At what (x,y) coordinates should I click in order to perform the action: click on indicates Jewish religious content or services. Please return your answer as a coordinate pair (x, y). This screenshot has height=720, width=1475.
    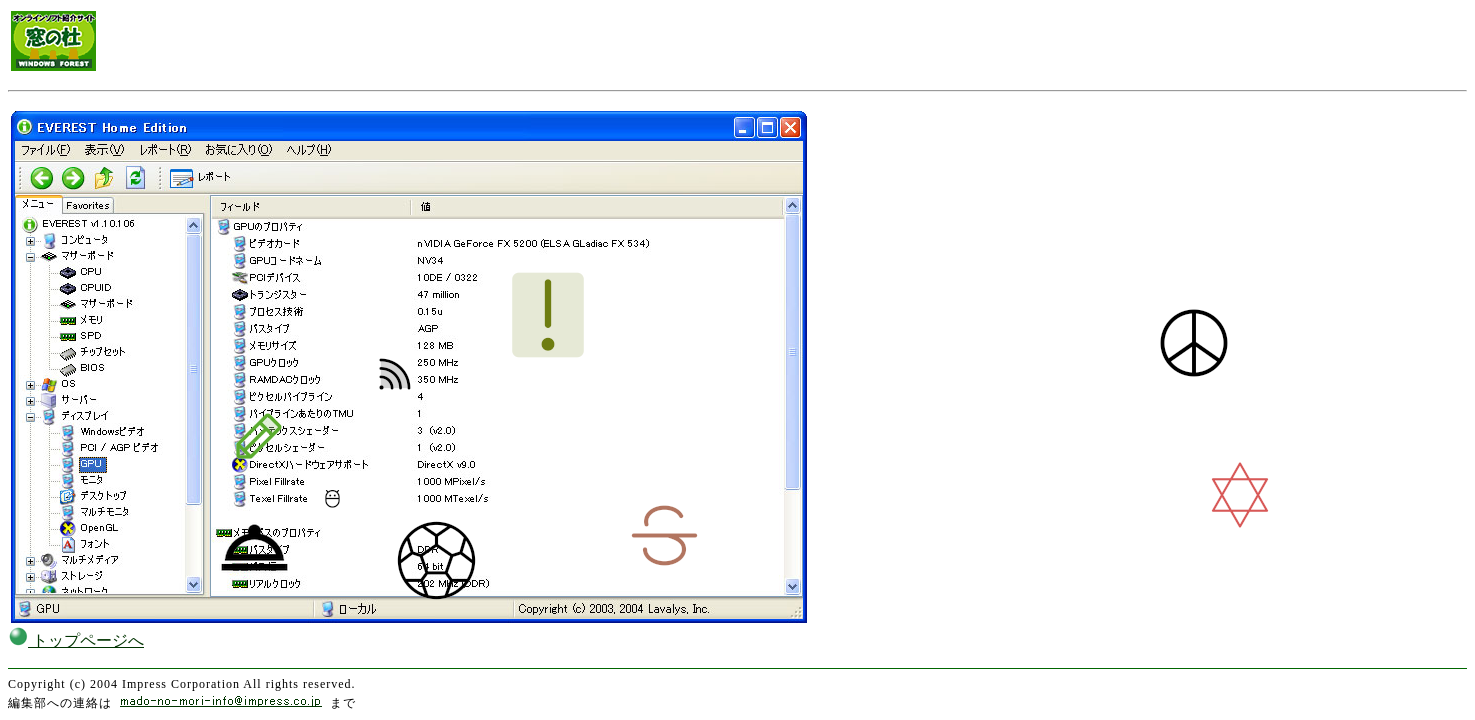
    Looking at the image, I should click on (1240, 495).